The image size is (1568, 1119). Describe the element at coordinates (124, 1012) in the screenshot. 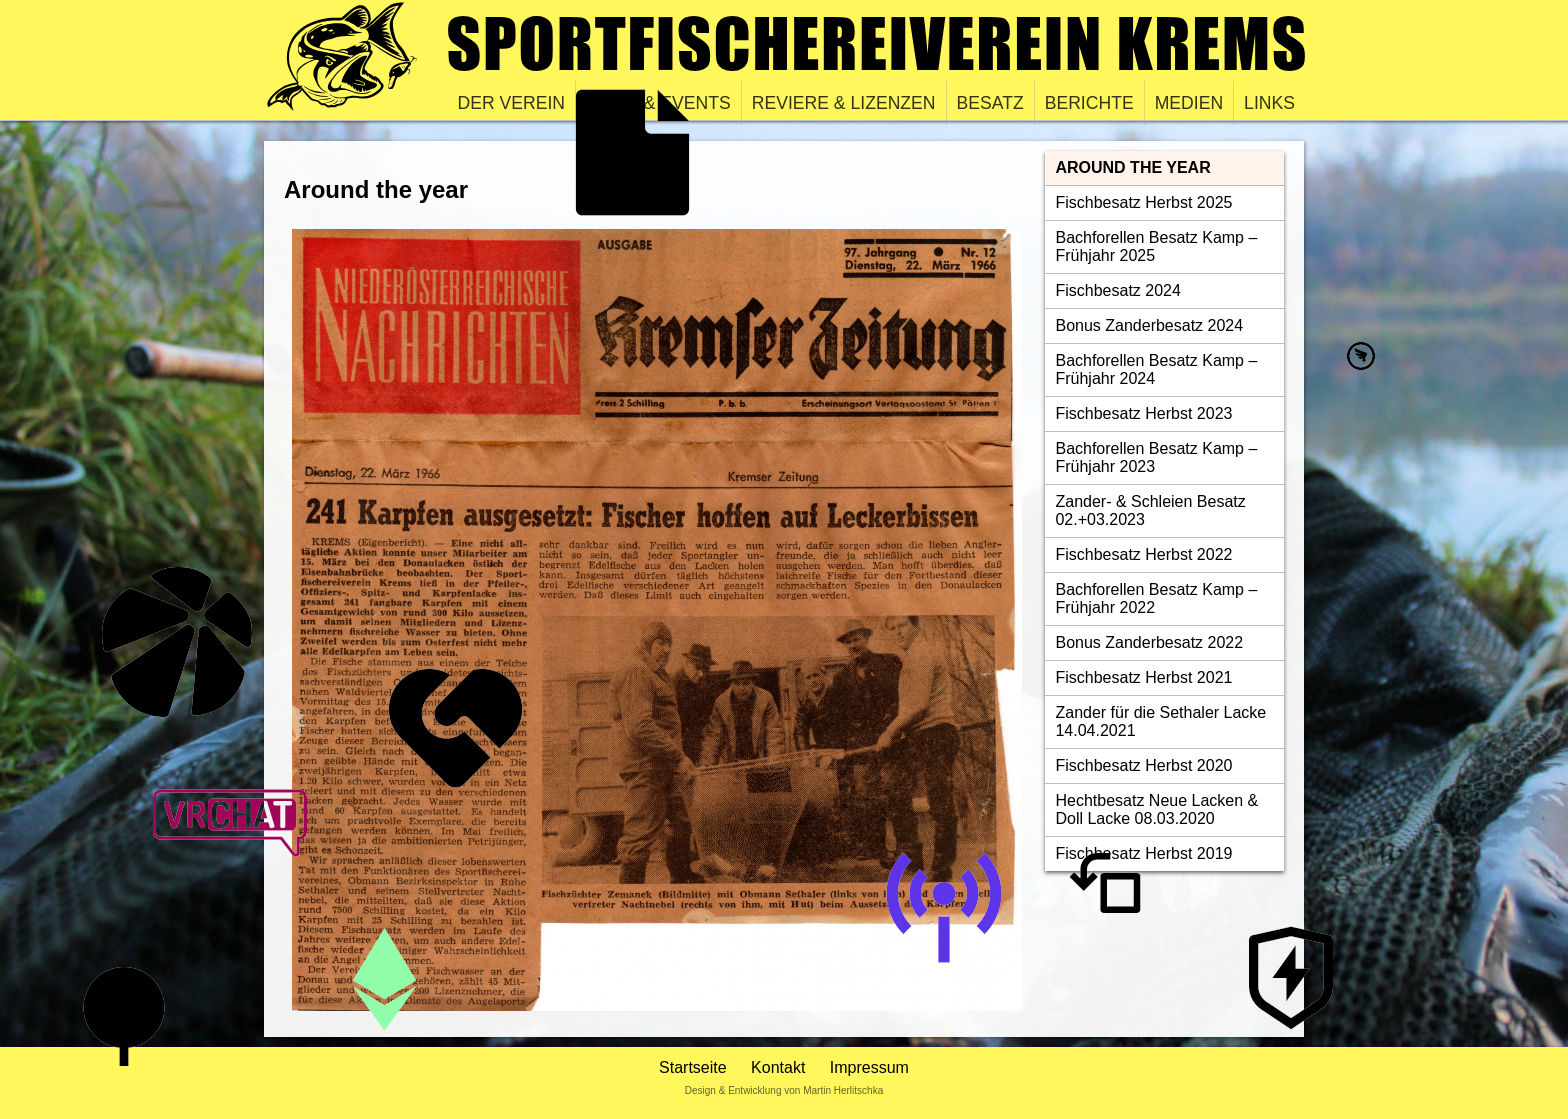

I see `mark a location on the map` at that location.